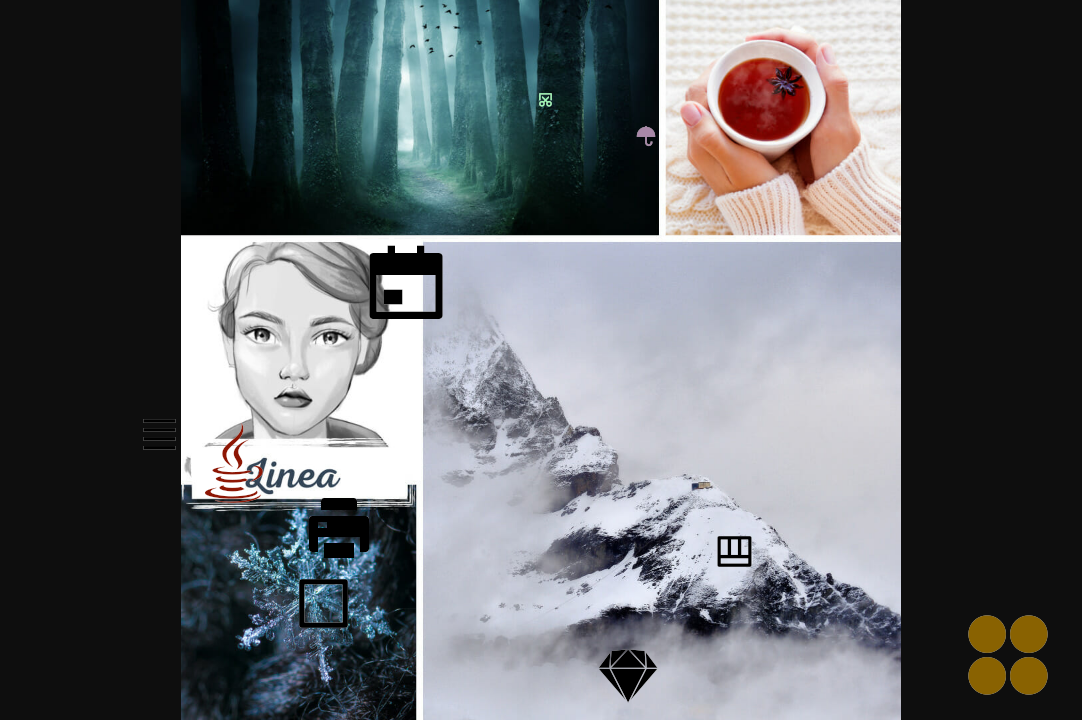 This screenshot has width=1082, height=720. I want to click on justify text alignment, so click(159, 433).